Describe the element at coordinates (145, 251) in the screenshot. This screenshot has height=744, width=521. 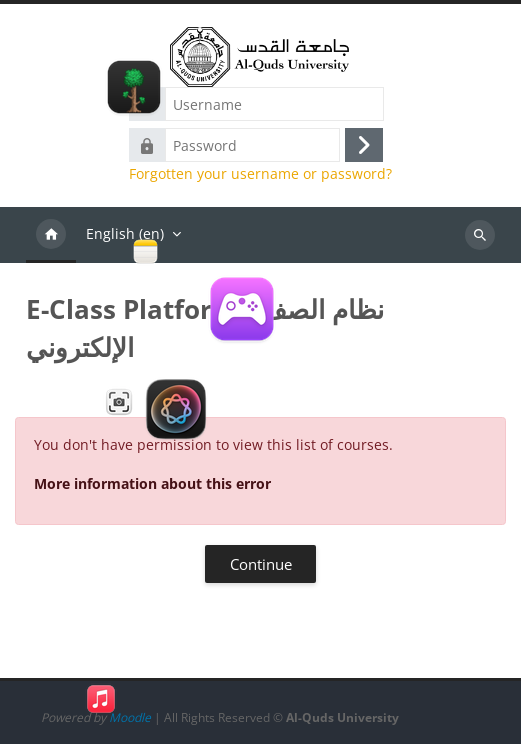
I see `open the Notes app` at that location.